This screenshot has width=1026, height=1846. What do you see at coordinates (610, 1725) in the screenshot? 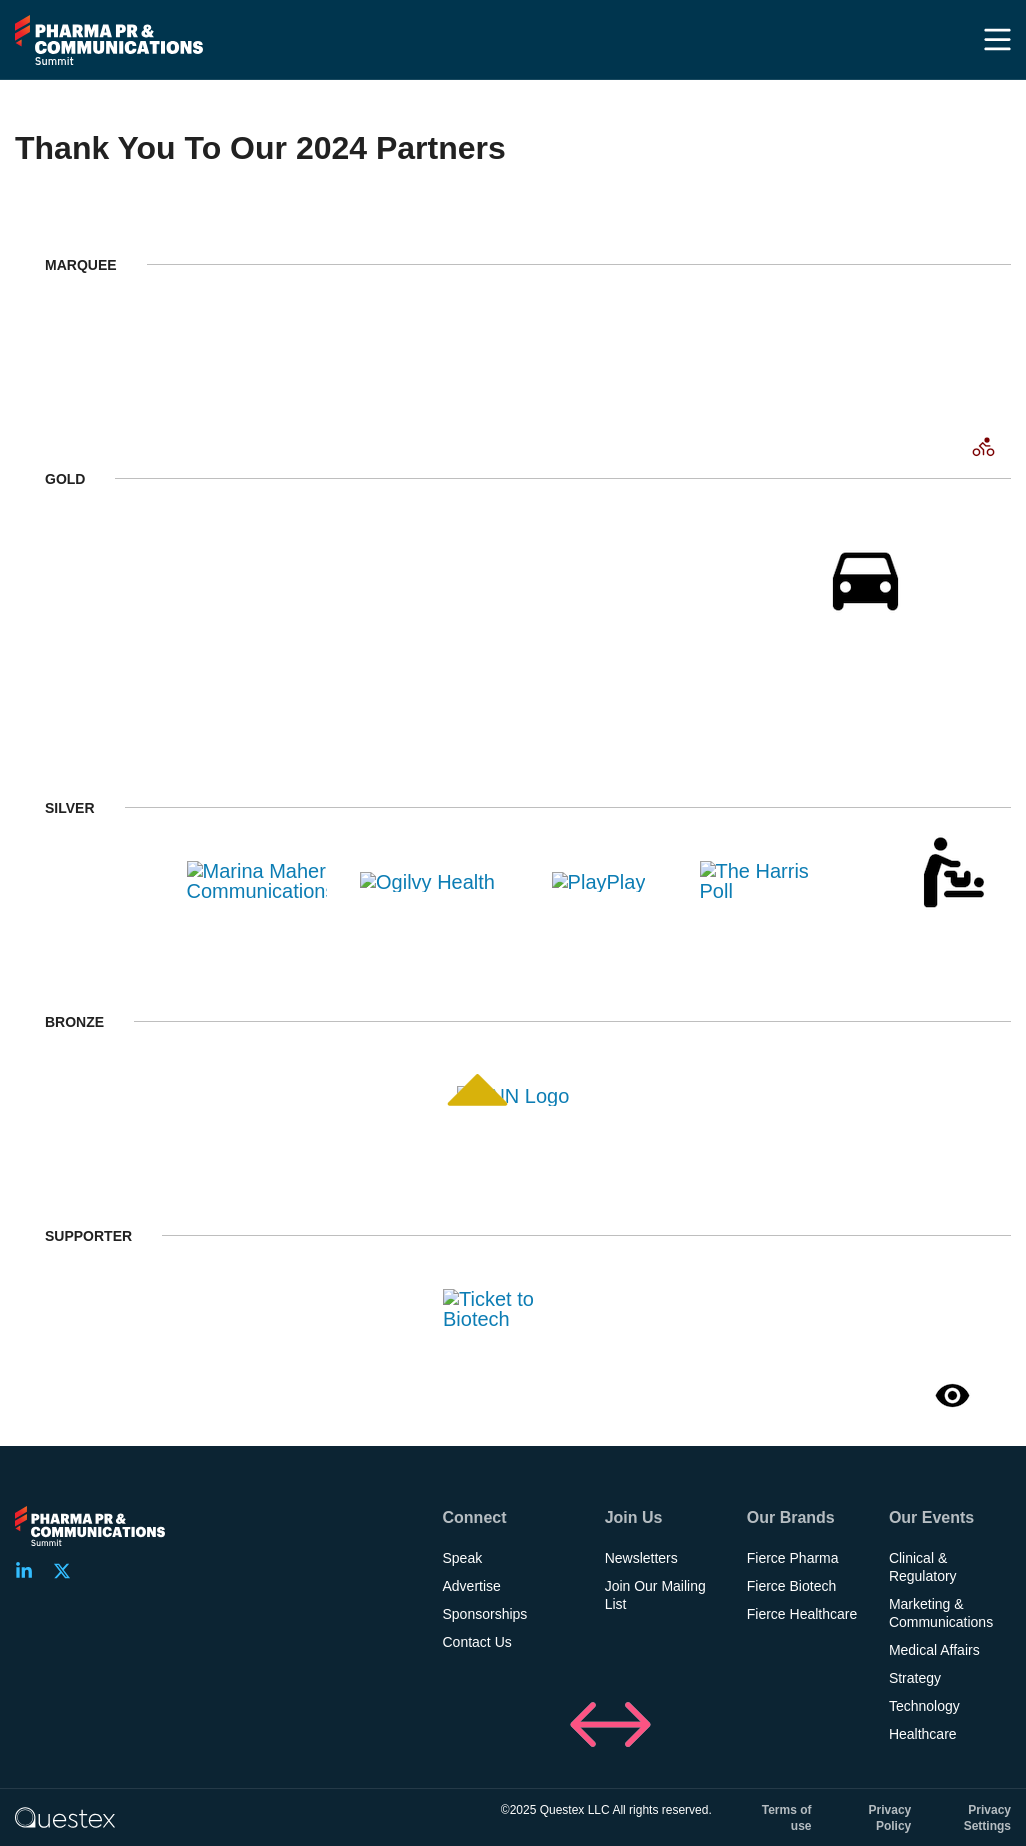
I see `resize or adjust width horizontally` at bounding box center [610, 1725].